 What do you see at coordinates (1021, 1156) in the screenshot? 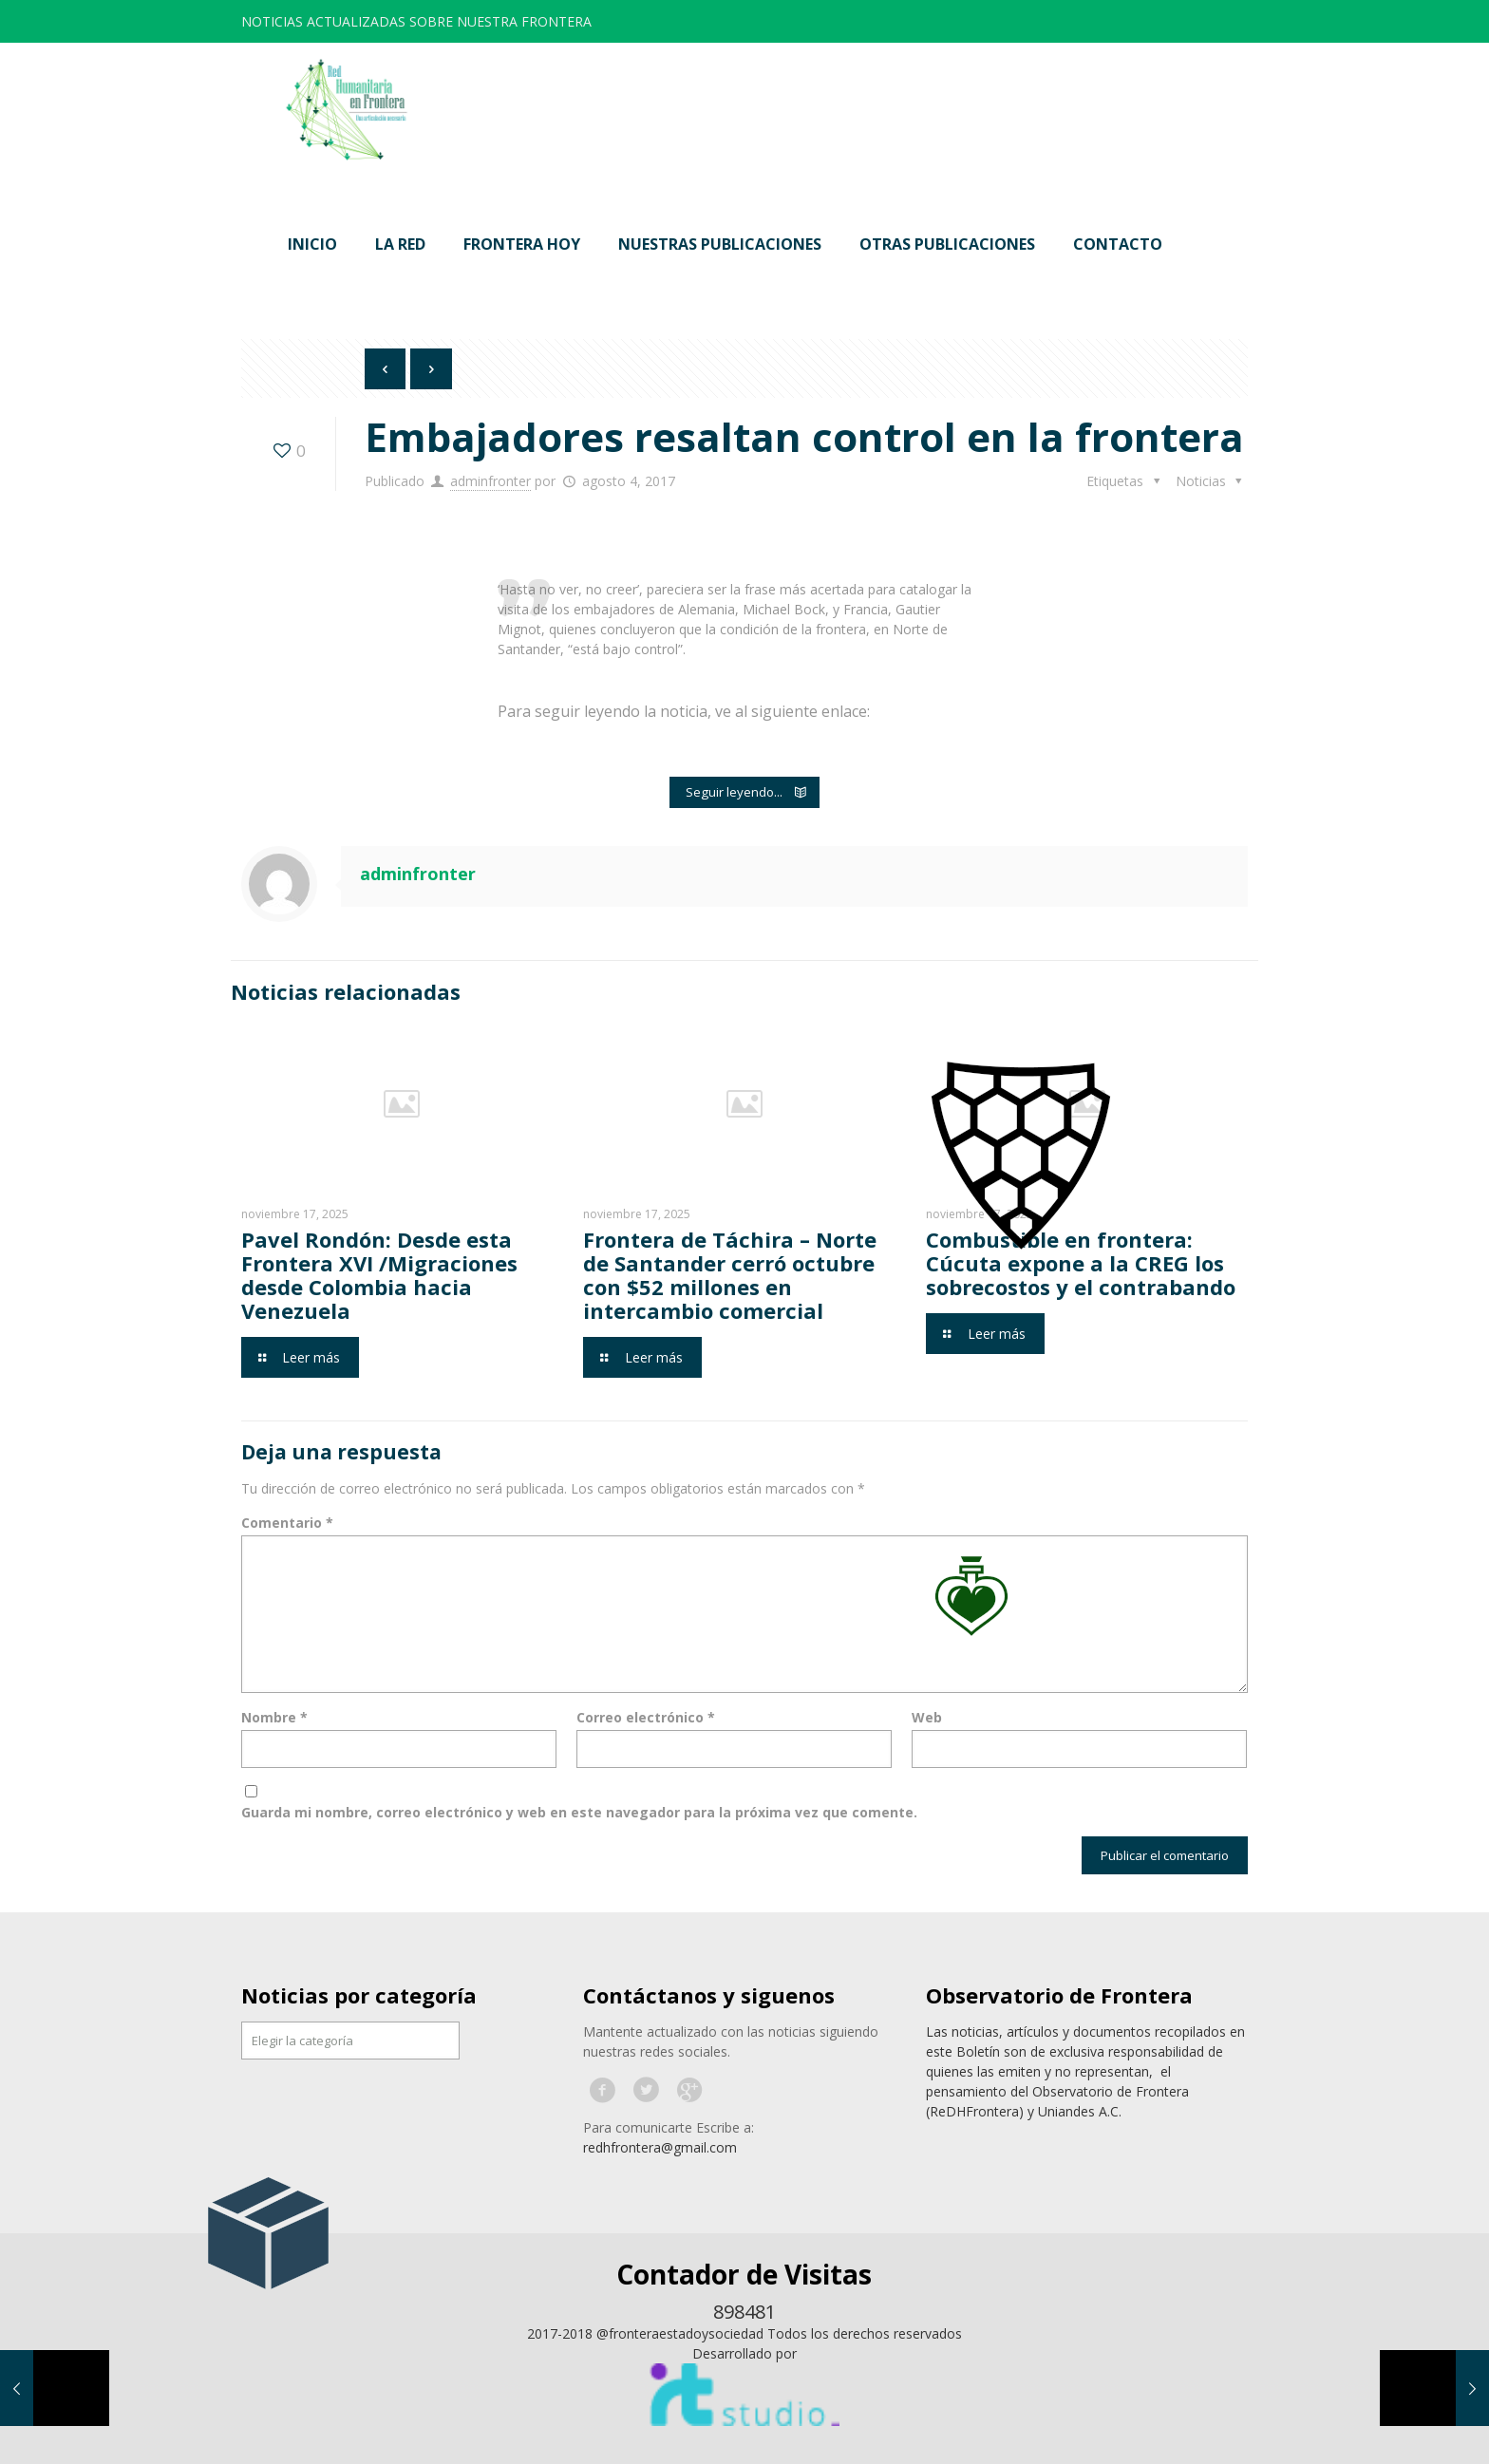
I see `equip or select a defensive shield item` at bounding box center [1021, 1156].